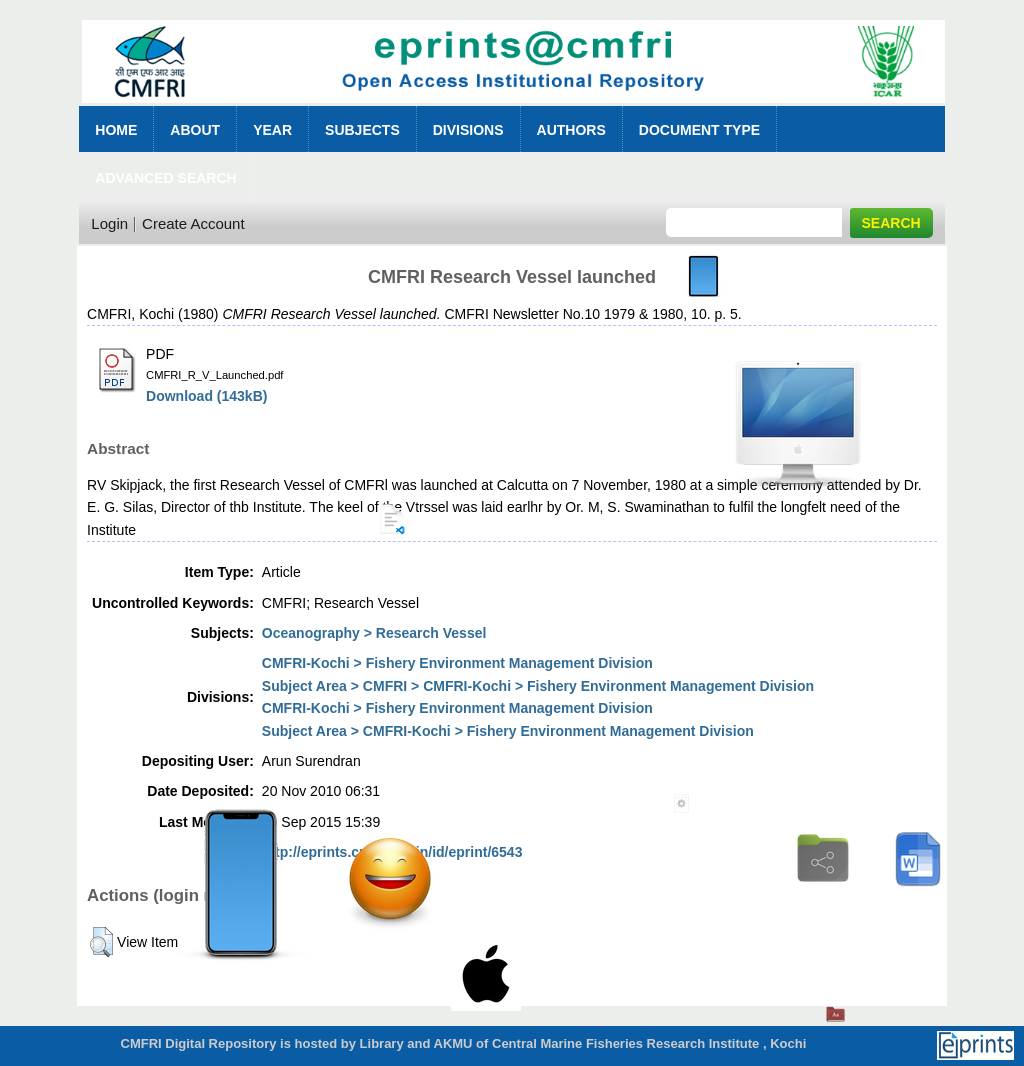  What do you see at coordinates (486, 976) in the screenshot?
I see `apple system service or background process` at bounding box center [486, 976].